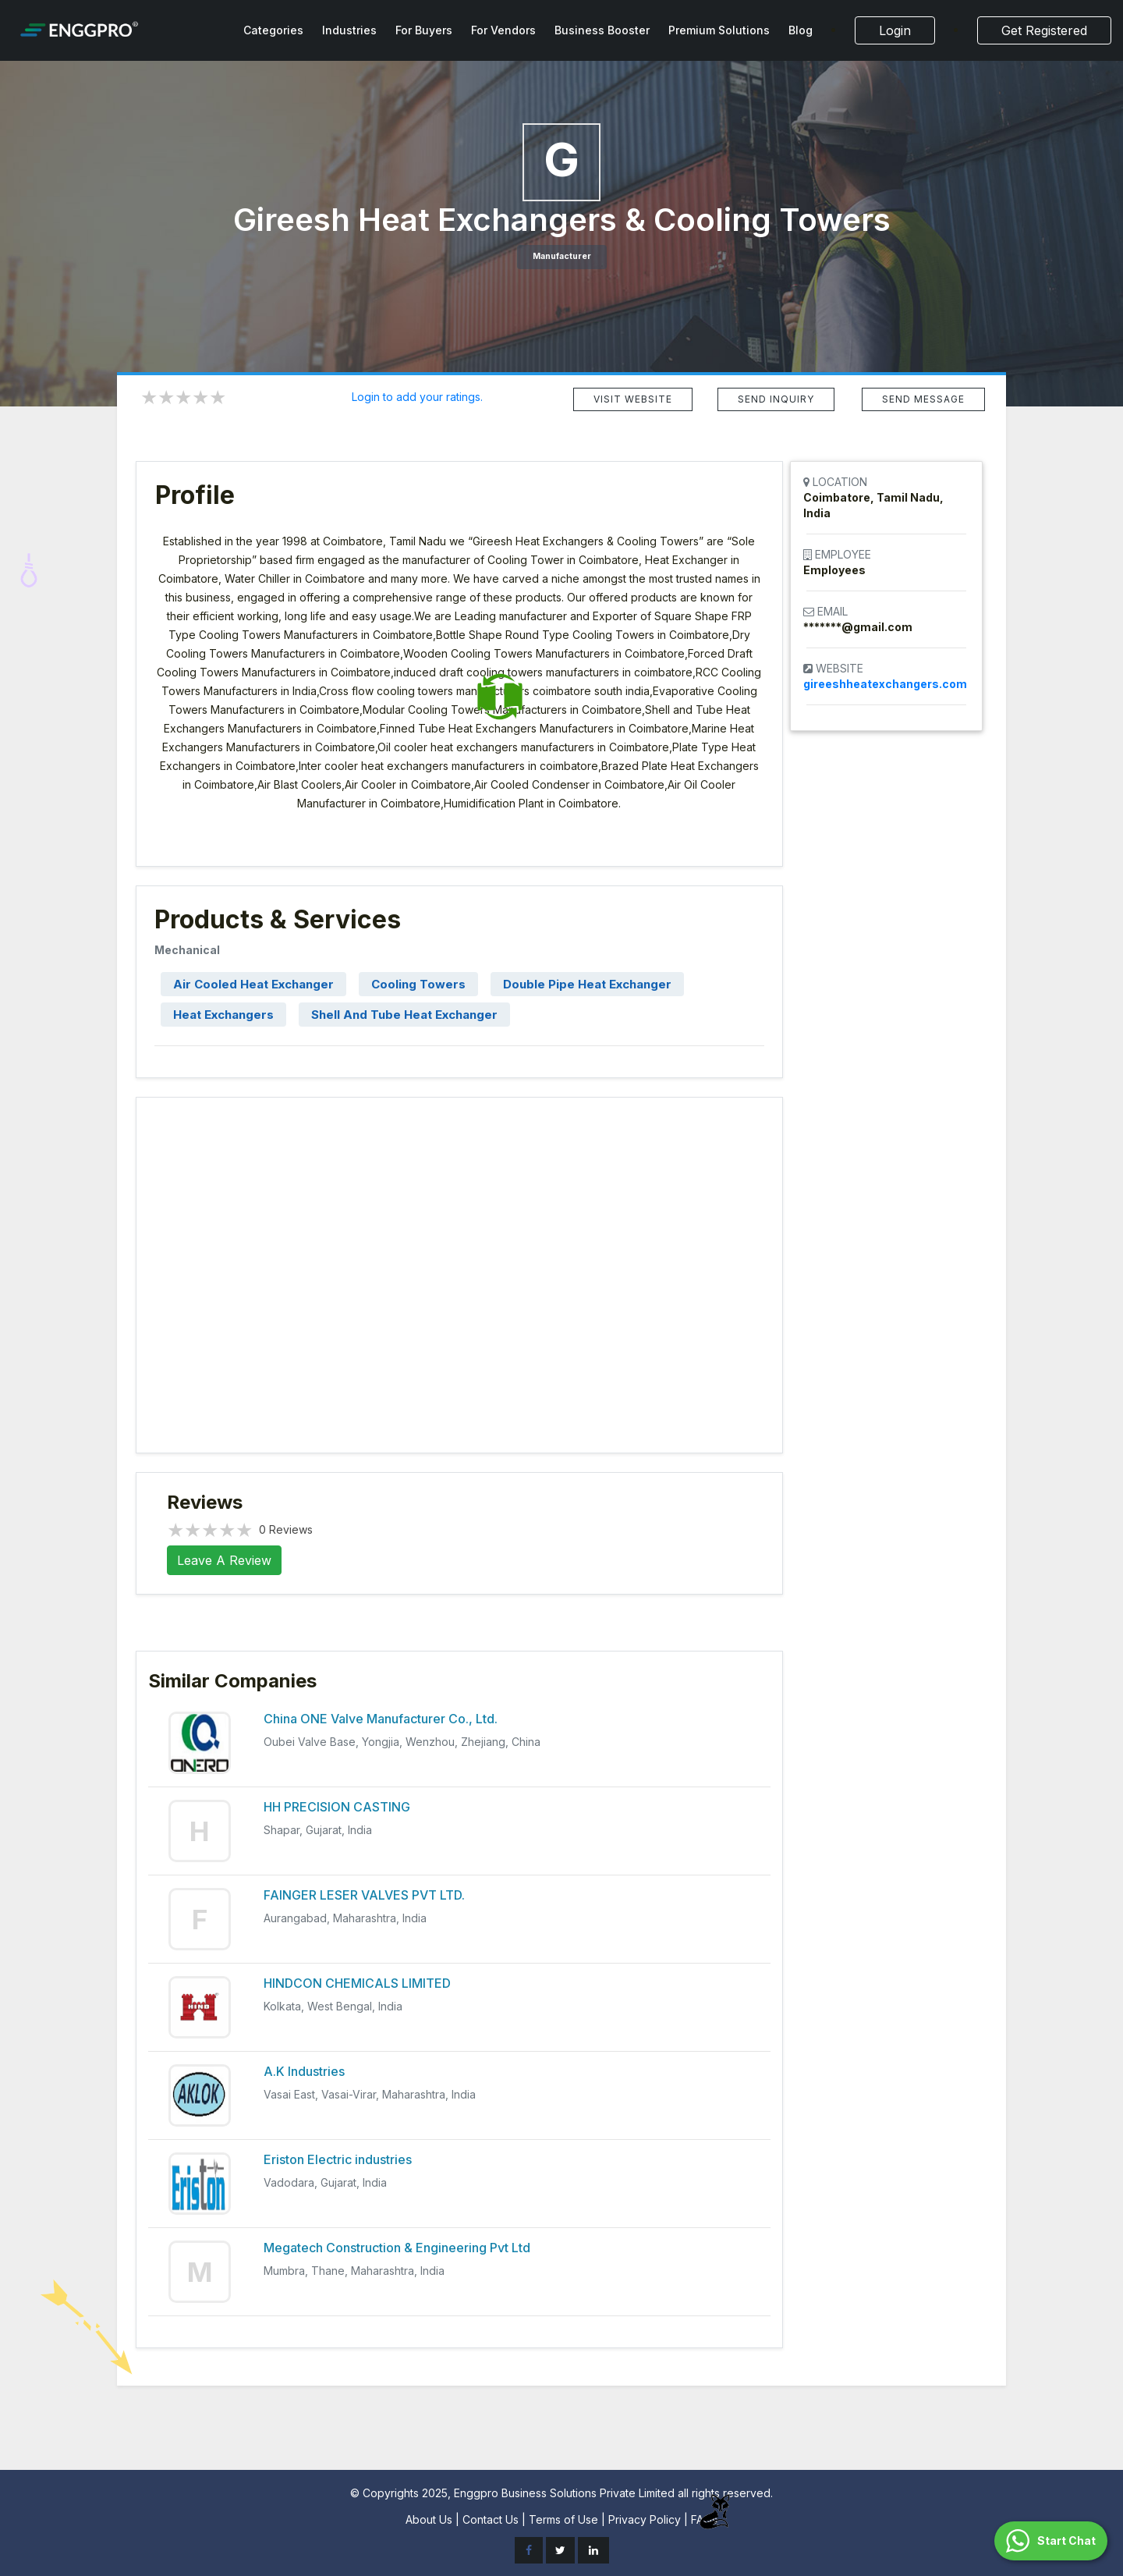 The image size is (1123, 2576). Describe the element at coordinates (29, 570) in the screenshot. I see `indicates a knot or rope-tying feature` at that location.